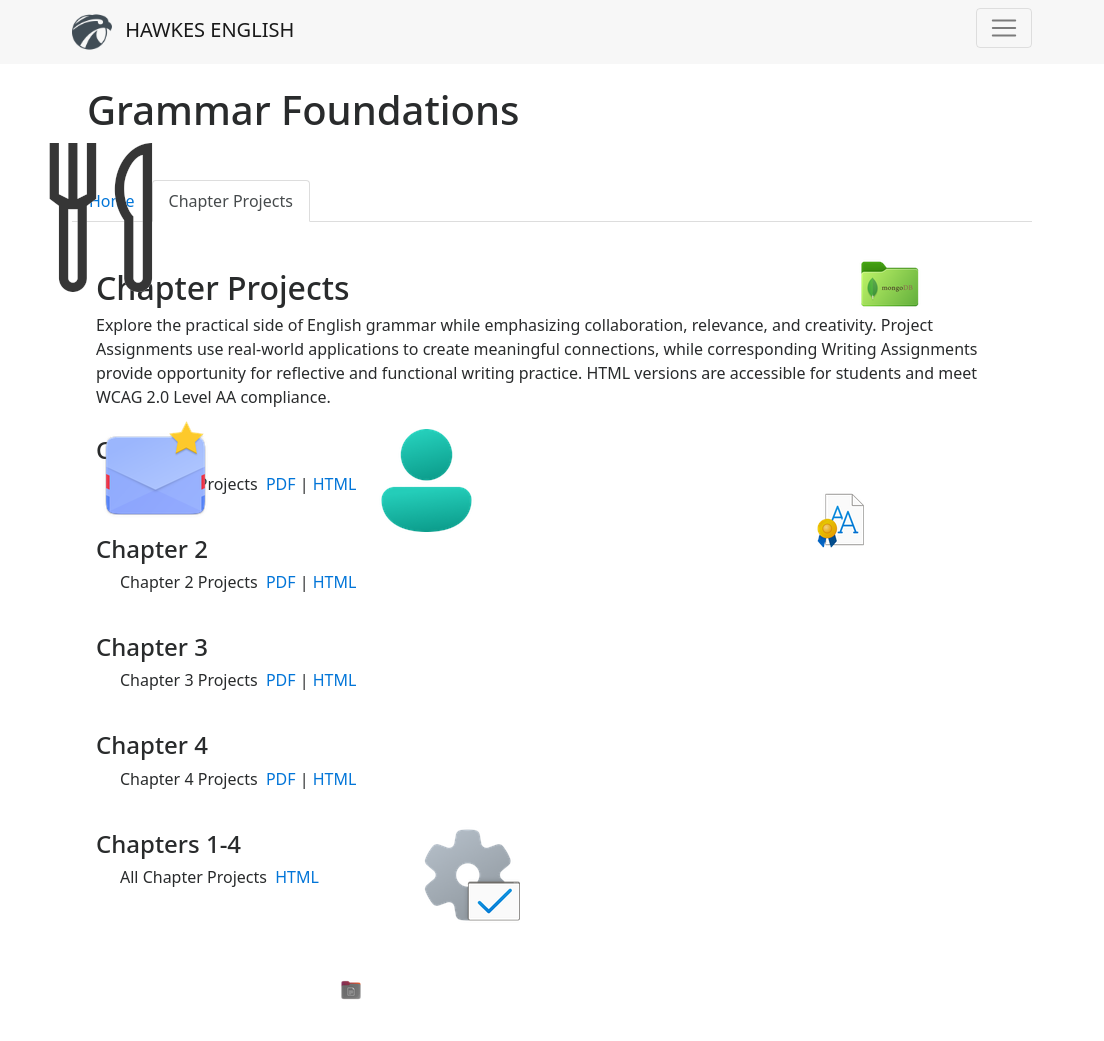 Image resolution: width=1104 pixels, height=1041 pixels. I want to click on access administrator tools and settings, so click(468, 875).